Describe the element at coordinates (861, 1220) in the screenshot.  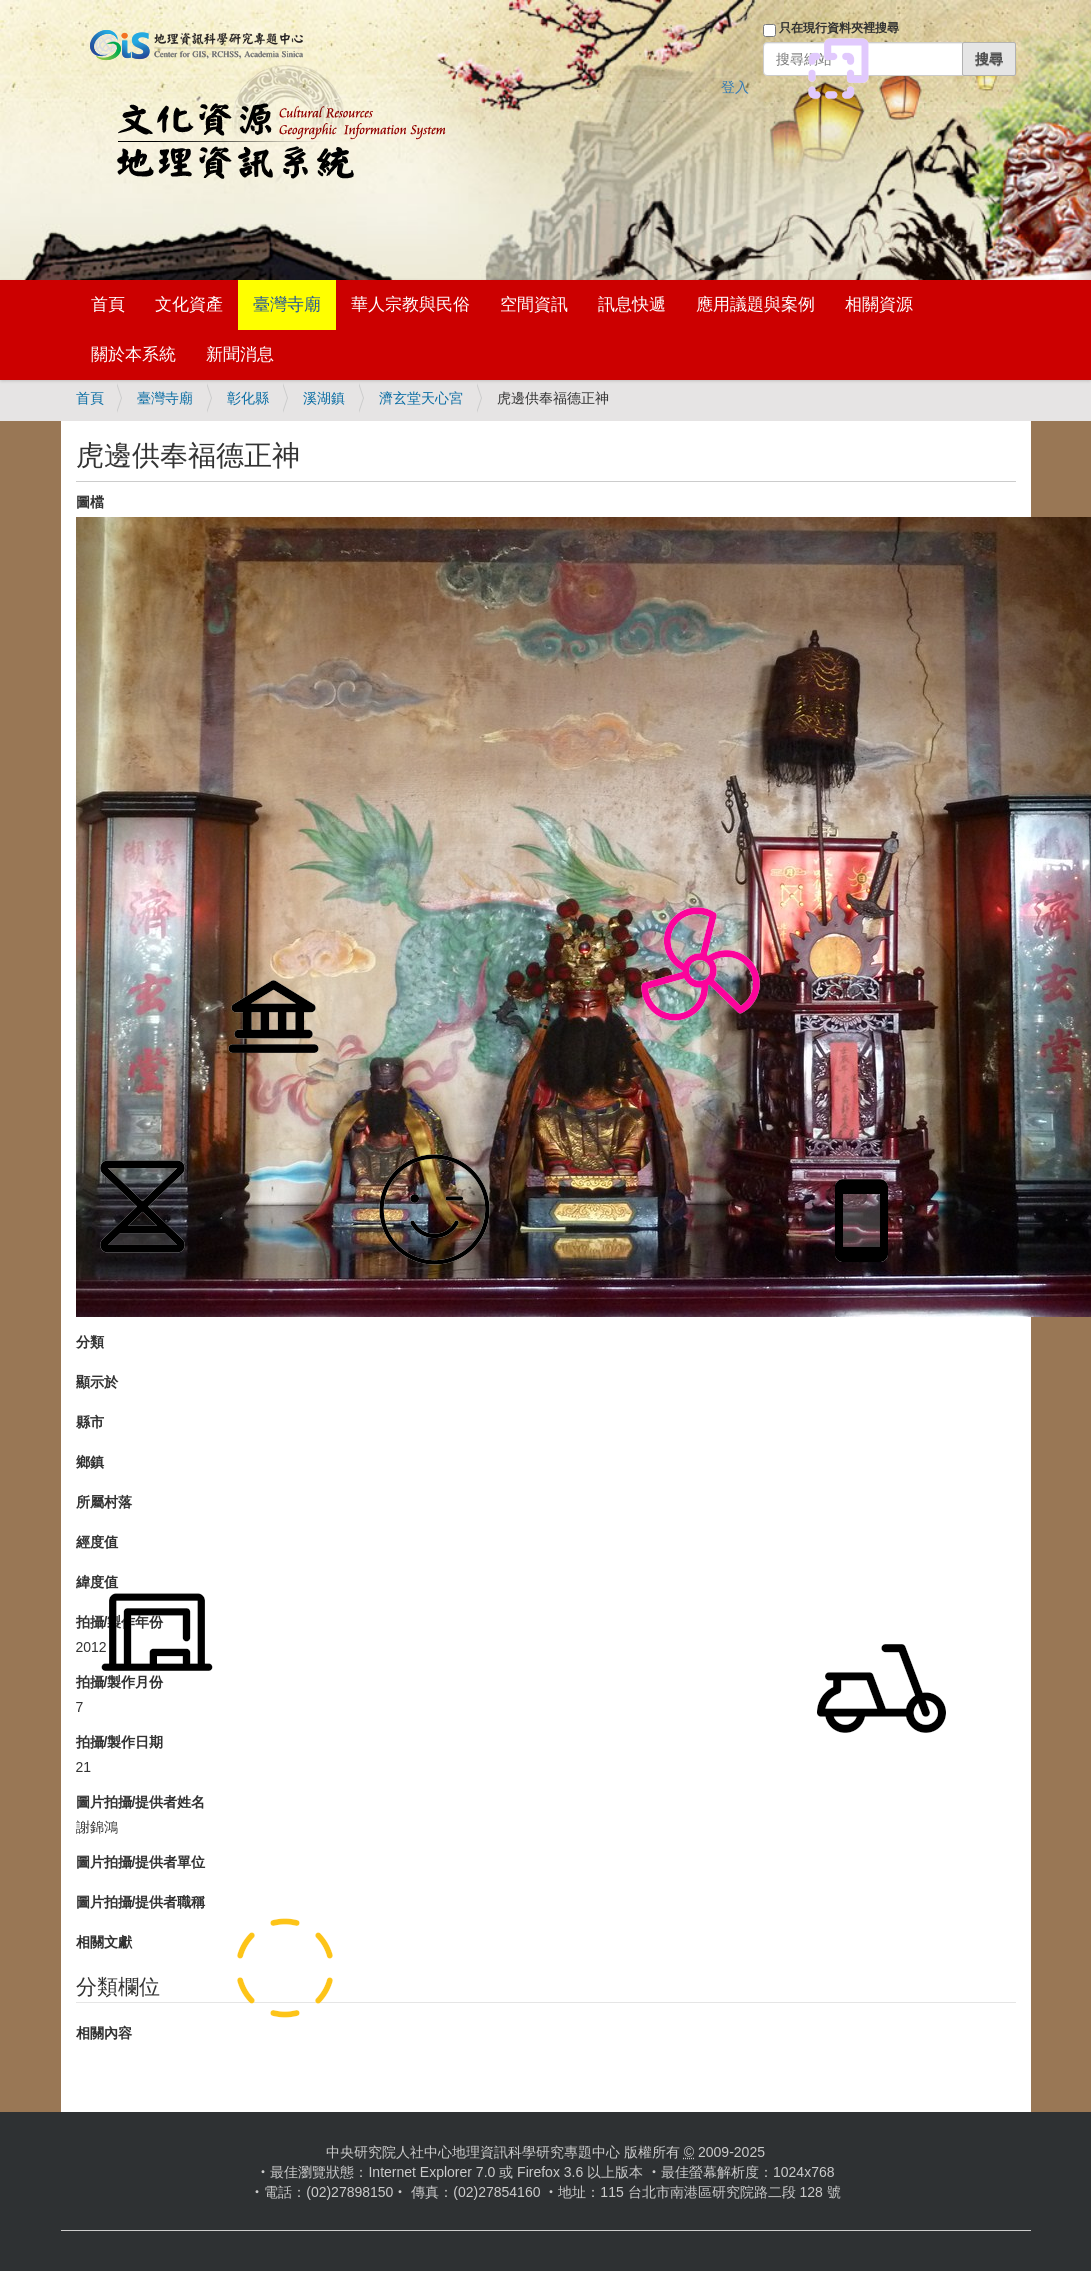
I see `set this device as your primary phone` at that location.